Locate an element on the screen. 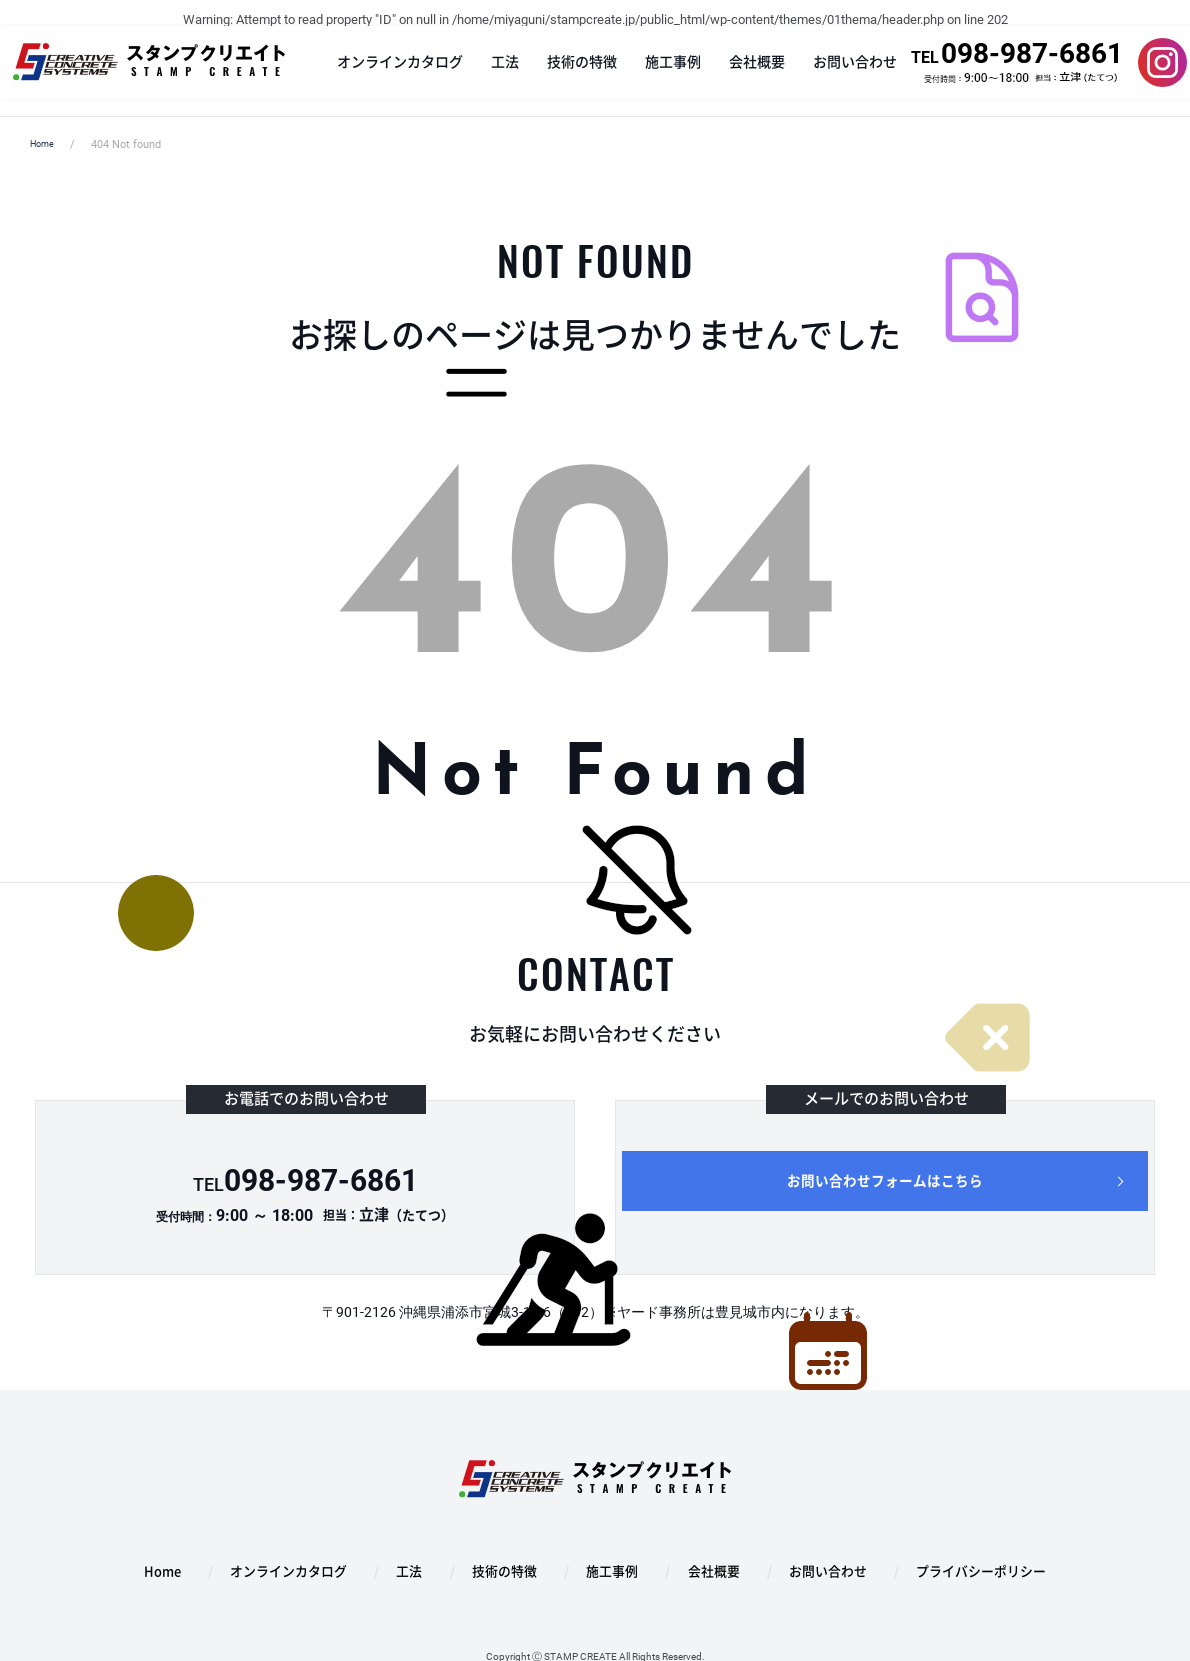 The width and height of the screenshot is (1190, 1661). access nordic skiing trails or activities is located at coordinates (553, 1277).